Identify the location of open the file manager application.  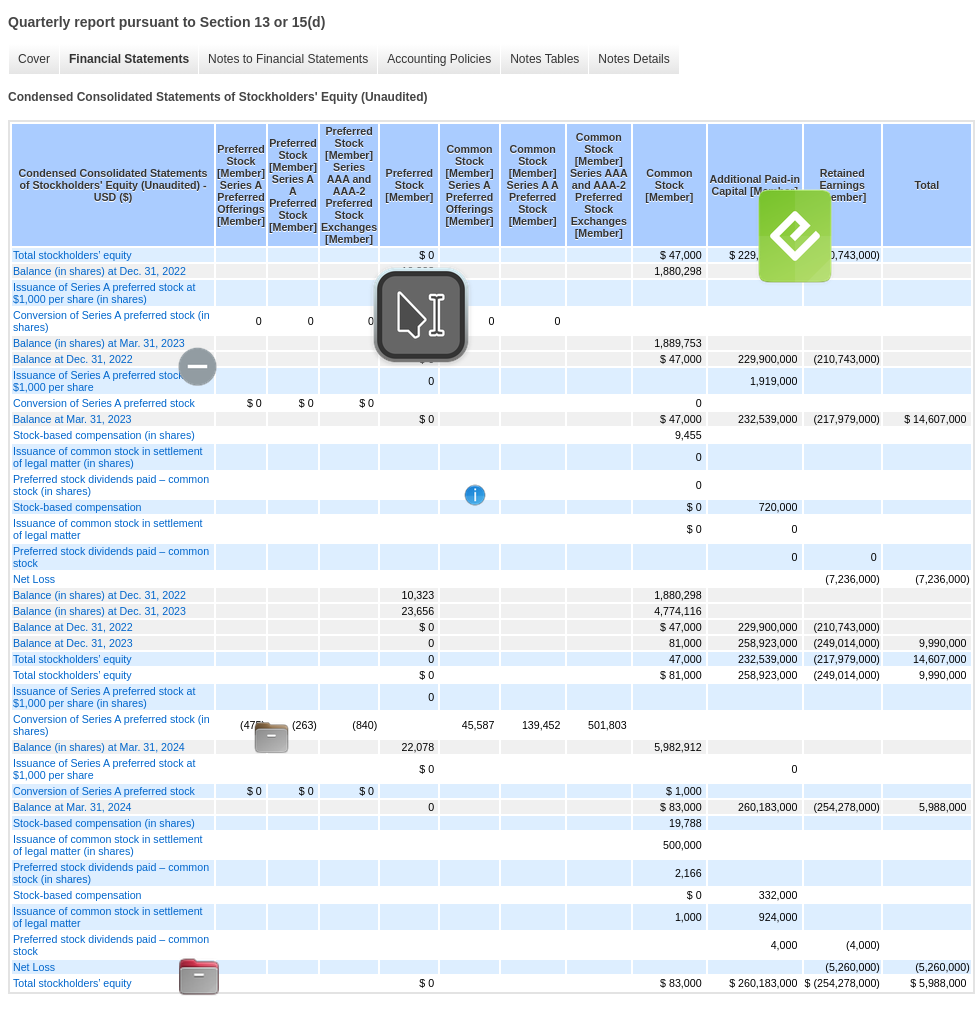
(271, 737).